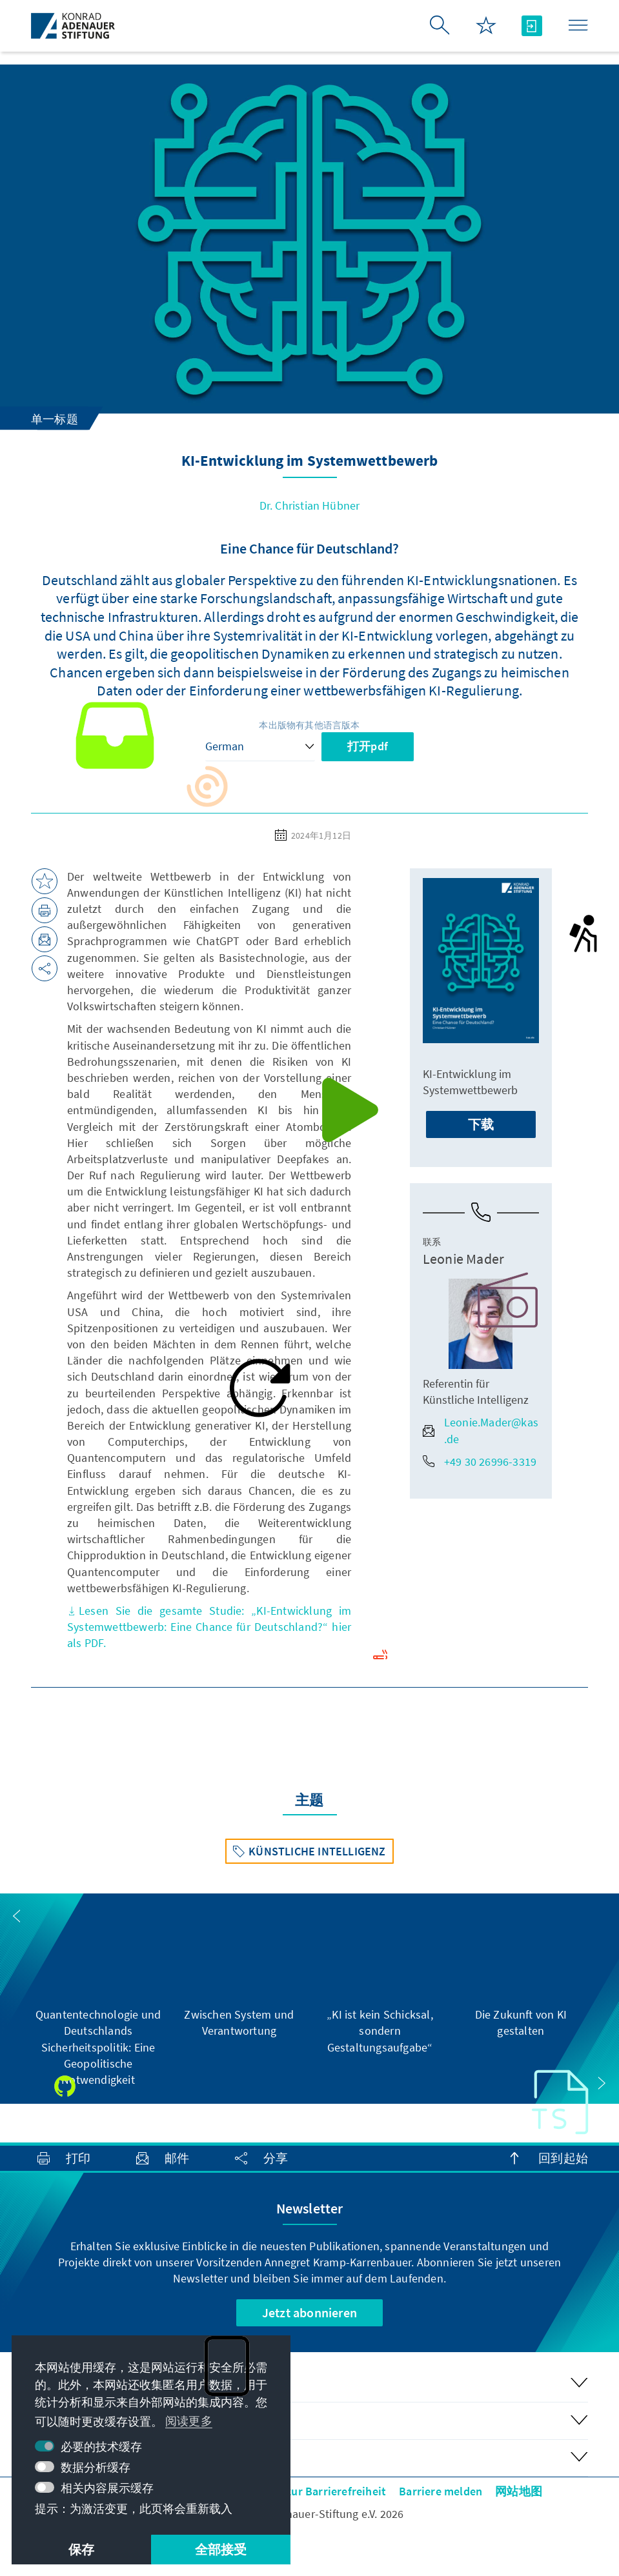 The width and height of the screenshot is (619, 2576). Describe the element at coordinates (380, 1656) in the screenshot. I see `indicates a designated smoking area` at that location.